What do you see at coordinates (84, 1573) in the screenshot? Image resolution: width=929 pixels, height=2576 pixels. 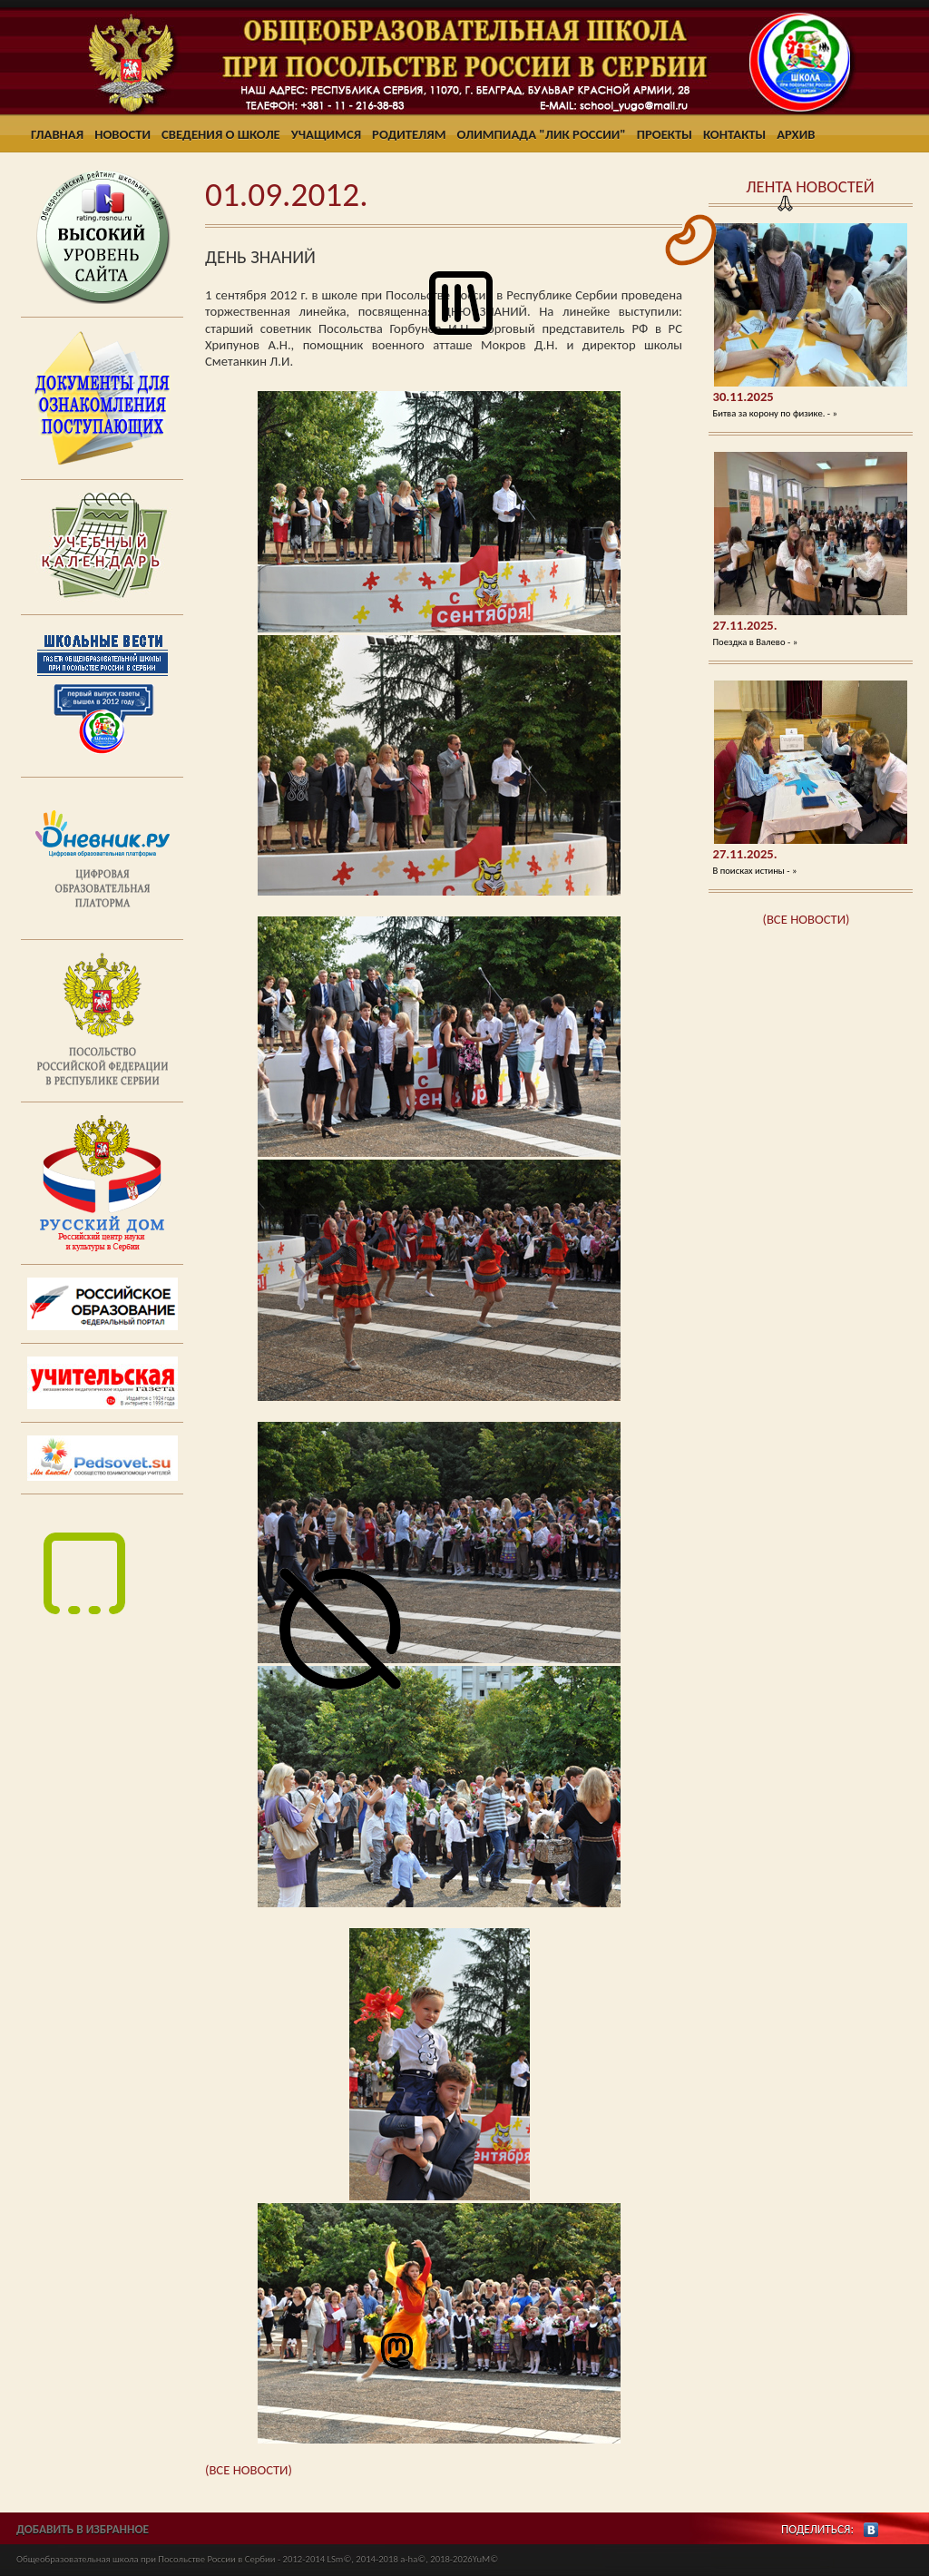 I see `indicates a container with a collapsible or expandable bottom section` at bounding box center [84, 1573].